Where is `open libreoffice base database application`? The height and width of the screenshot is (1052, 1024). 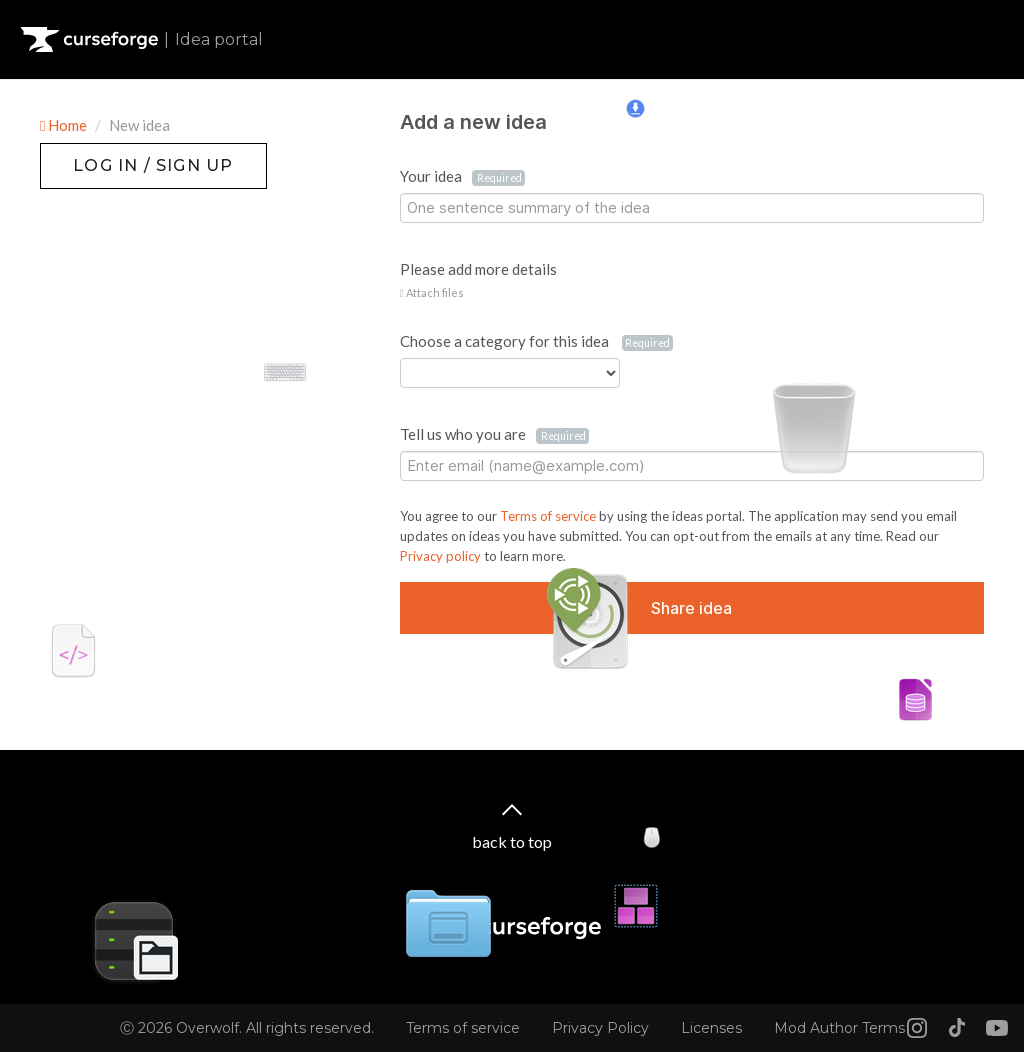 open libreoffice base database application is located at coordinates (915, 699).